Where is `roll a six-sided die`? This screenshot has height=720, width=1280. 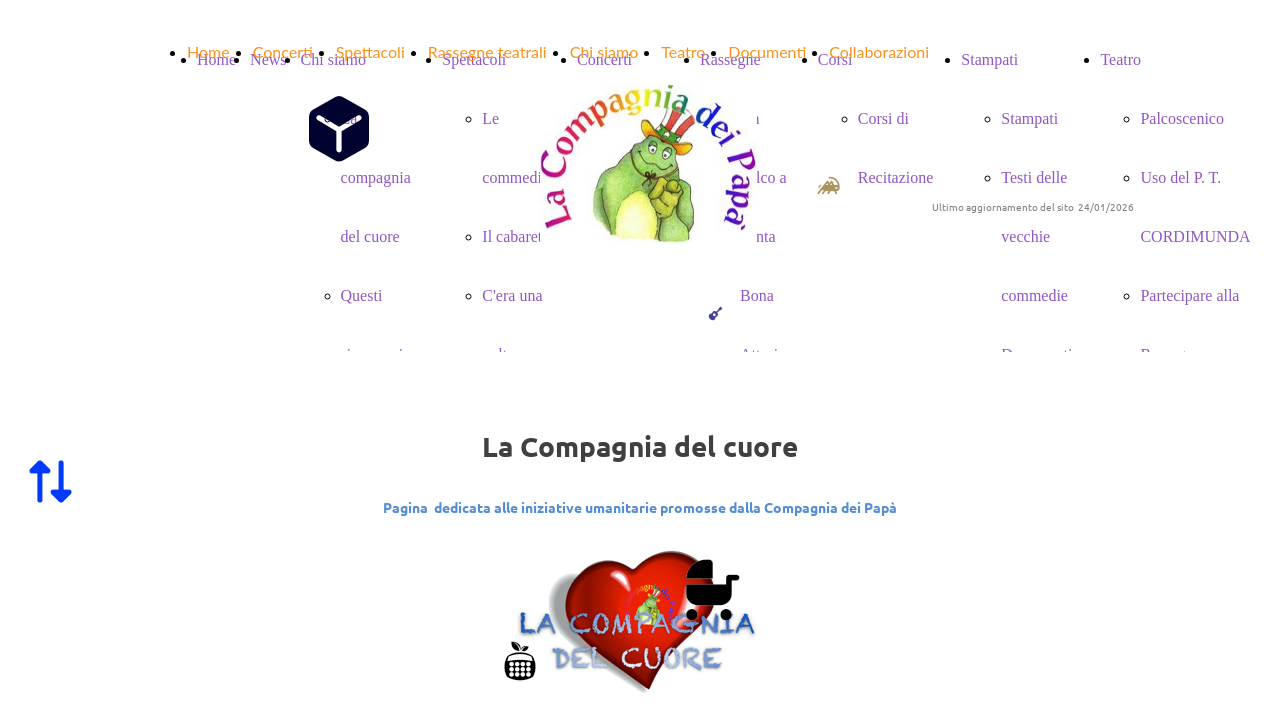
roll a six-sided die is located at coordinates (339, 128).